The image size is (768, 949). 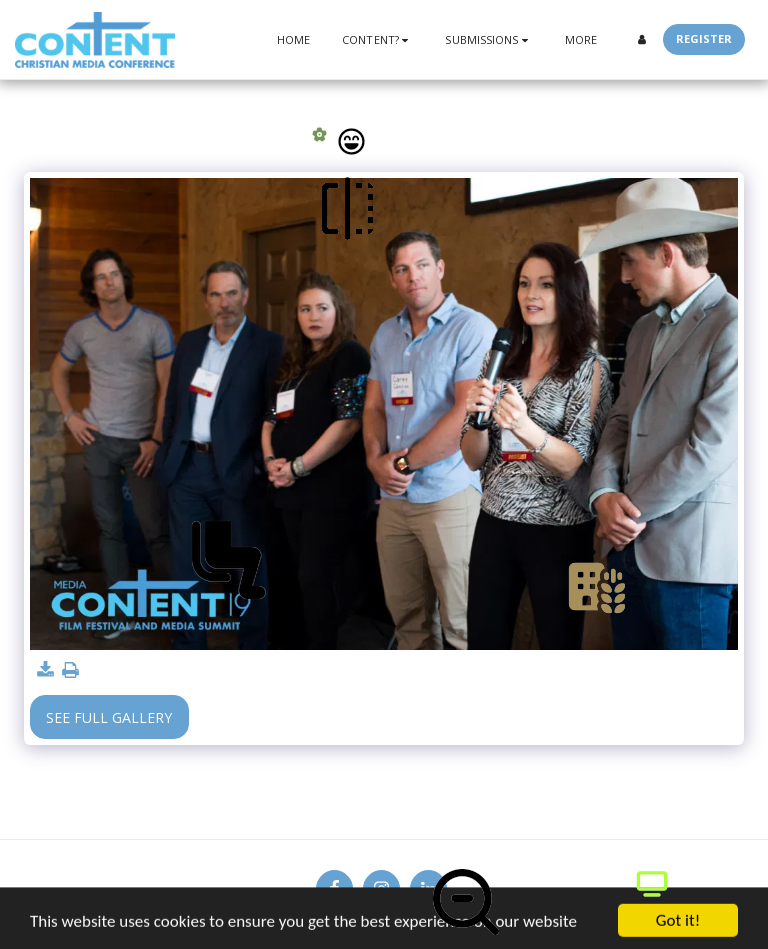 I want to click on flip image horizontally, so click(x=347, y=208).